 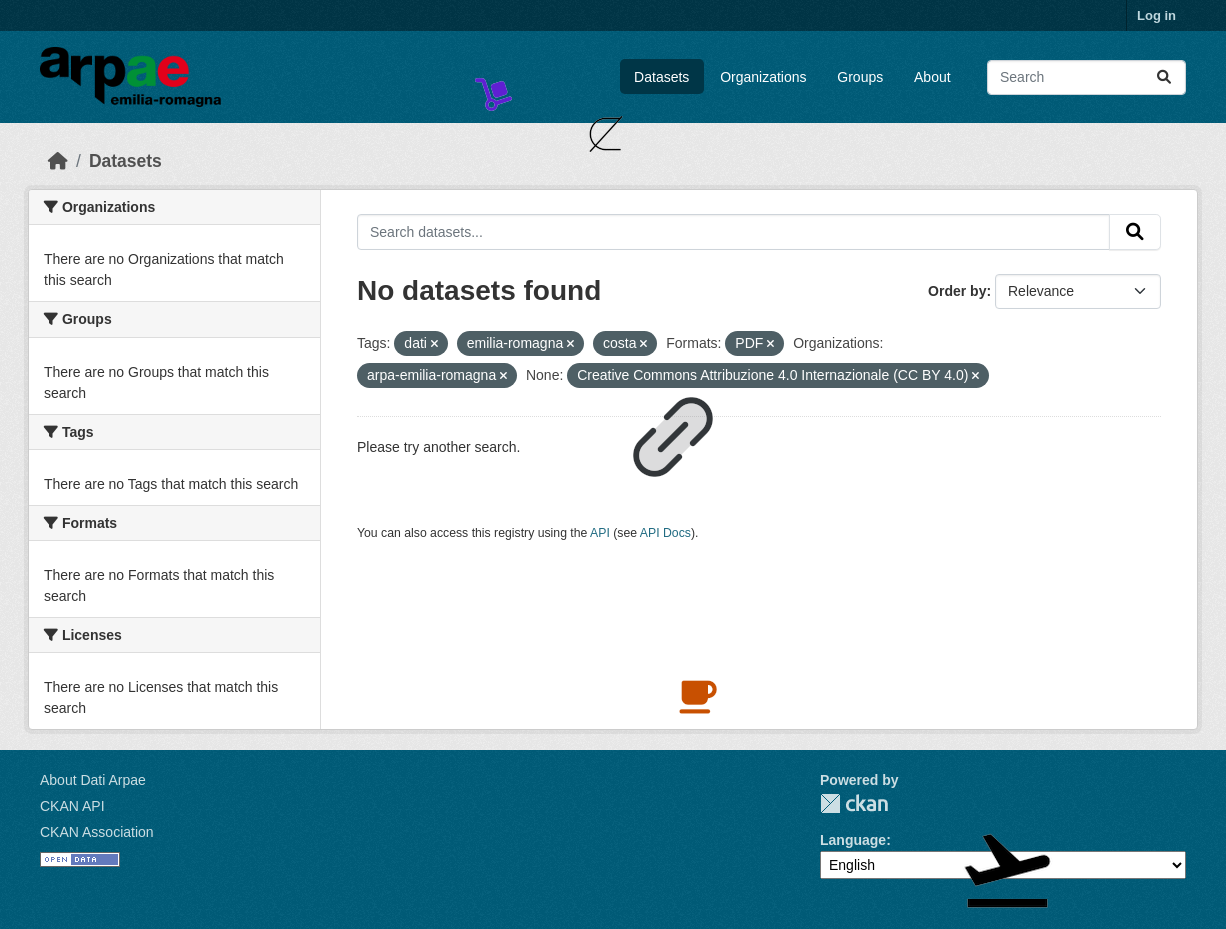 I want to click on view flight departure information, so click(x=1007, y=869).